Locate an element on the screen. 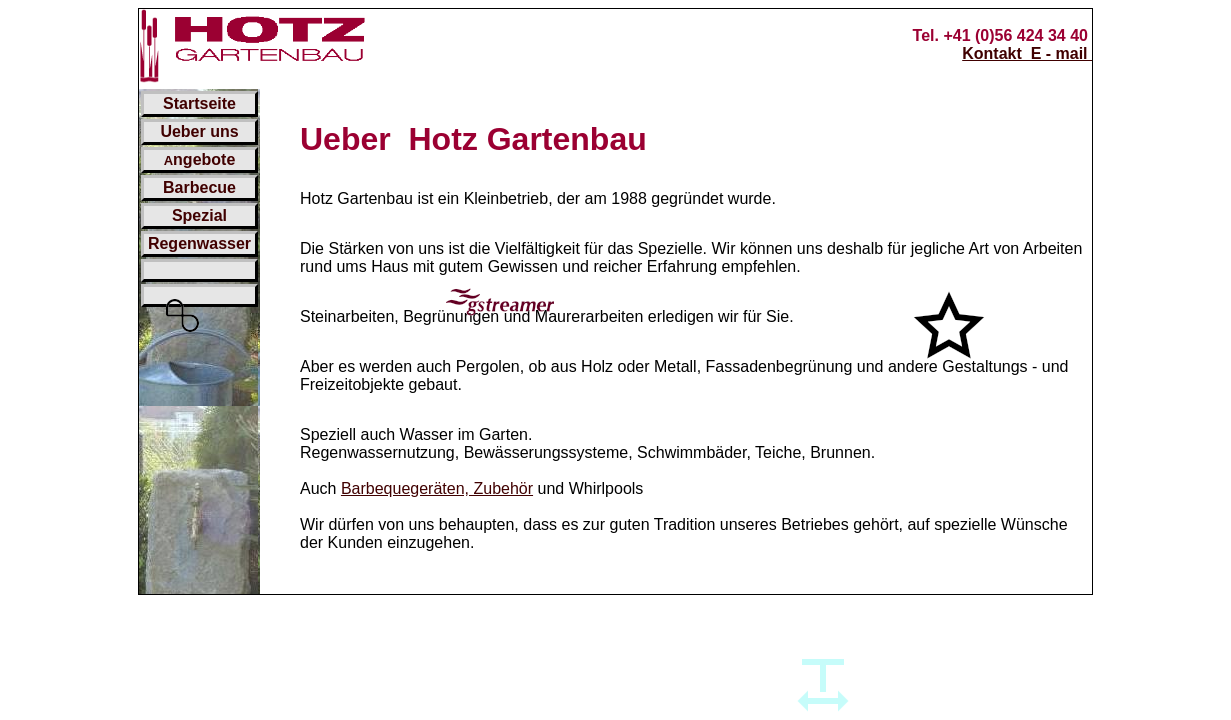 The image size is (1231, 720). NextBillion.ai company logo is located at coordinates (182, 315).